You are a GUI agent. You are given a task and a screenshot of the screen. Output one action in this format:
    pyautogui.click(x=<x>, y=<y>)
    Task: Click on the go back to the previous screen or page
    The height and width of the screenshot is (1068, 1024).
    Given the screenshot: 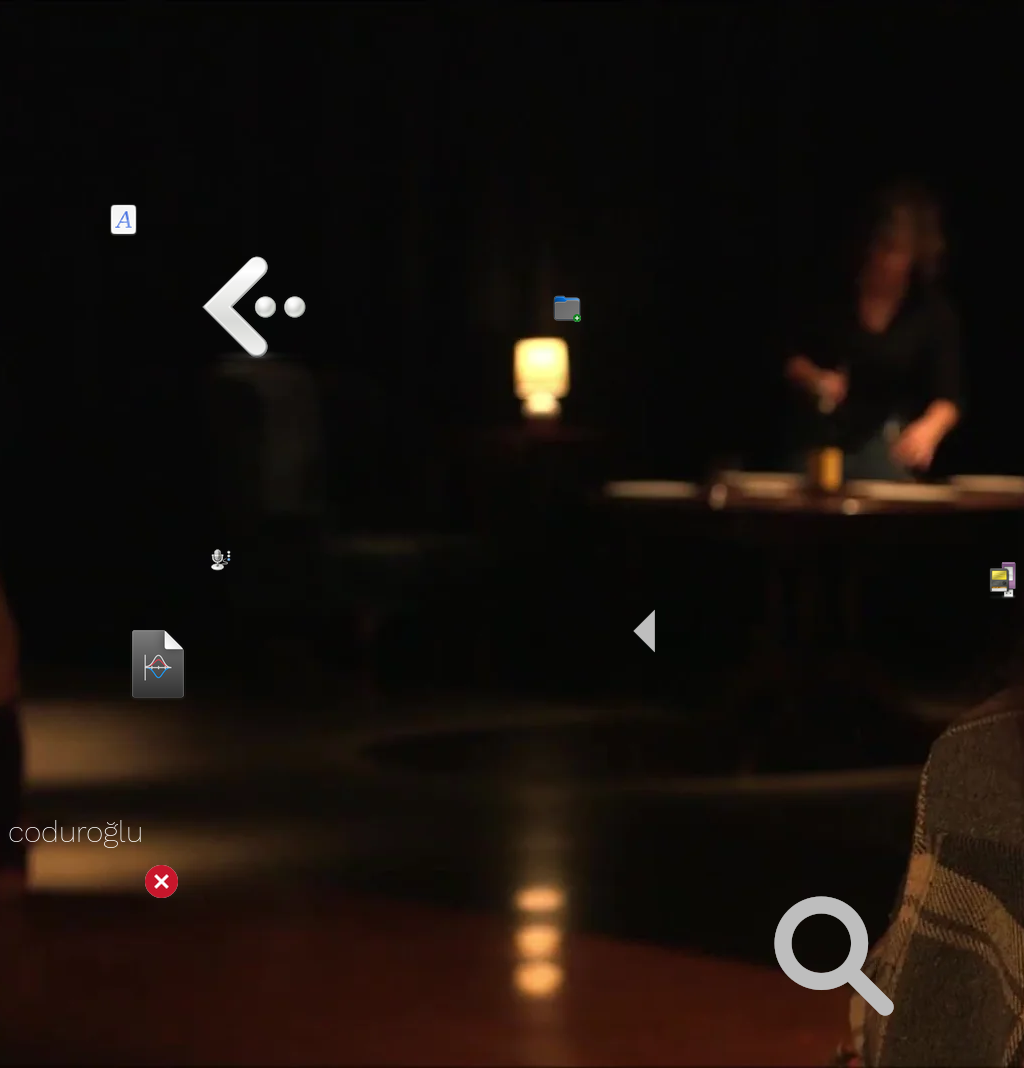 What is the action you would take?
    pyautogui.click(x=255, y=307)
    